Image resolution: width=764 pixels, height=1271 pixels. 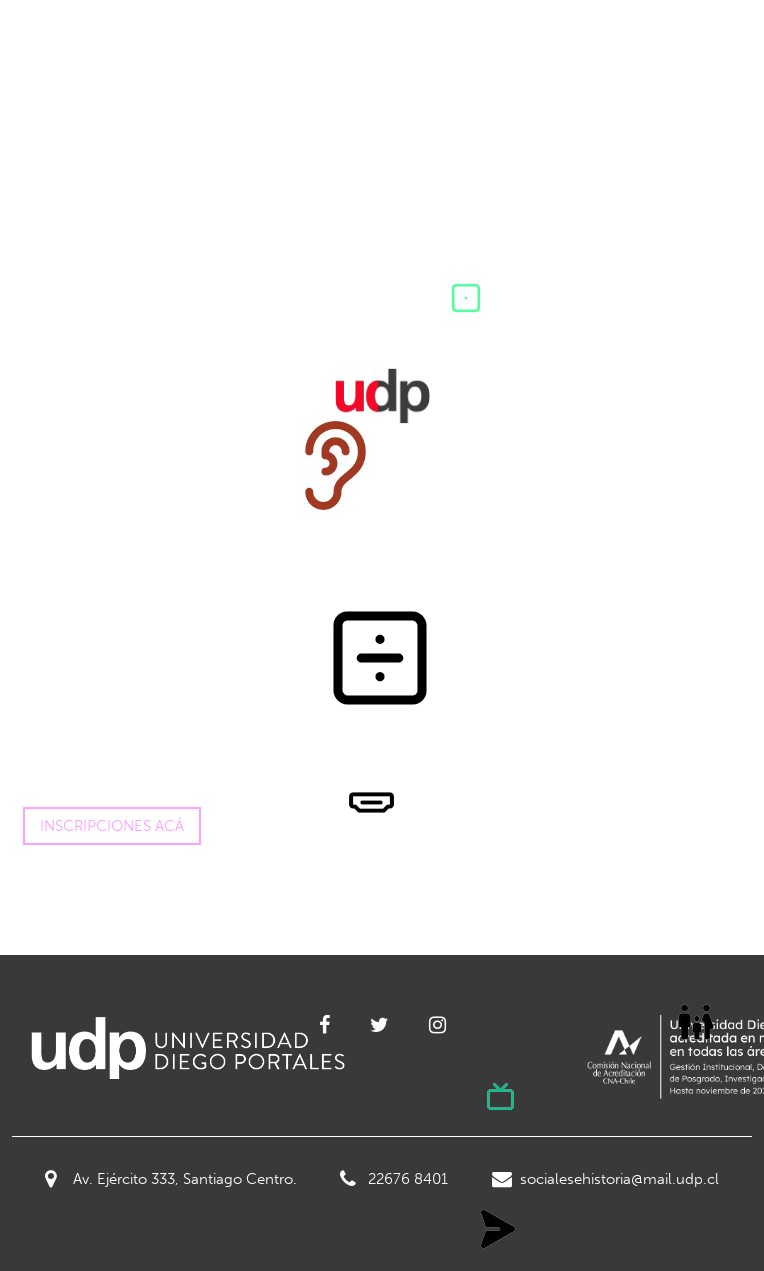 What do you see at coordinates (380, 658) in the screenshot?
I see `perform a division calculation` at bounding box center [380, 658].